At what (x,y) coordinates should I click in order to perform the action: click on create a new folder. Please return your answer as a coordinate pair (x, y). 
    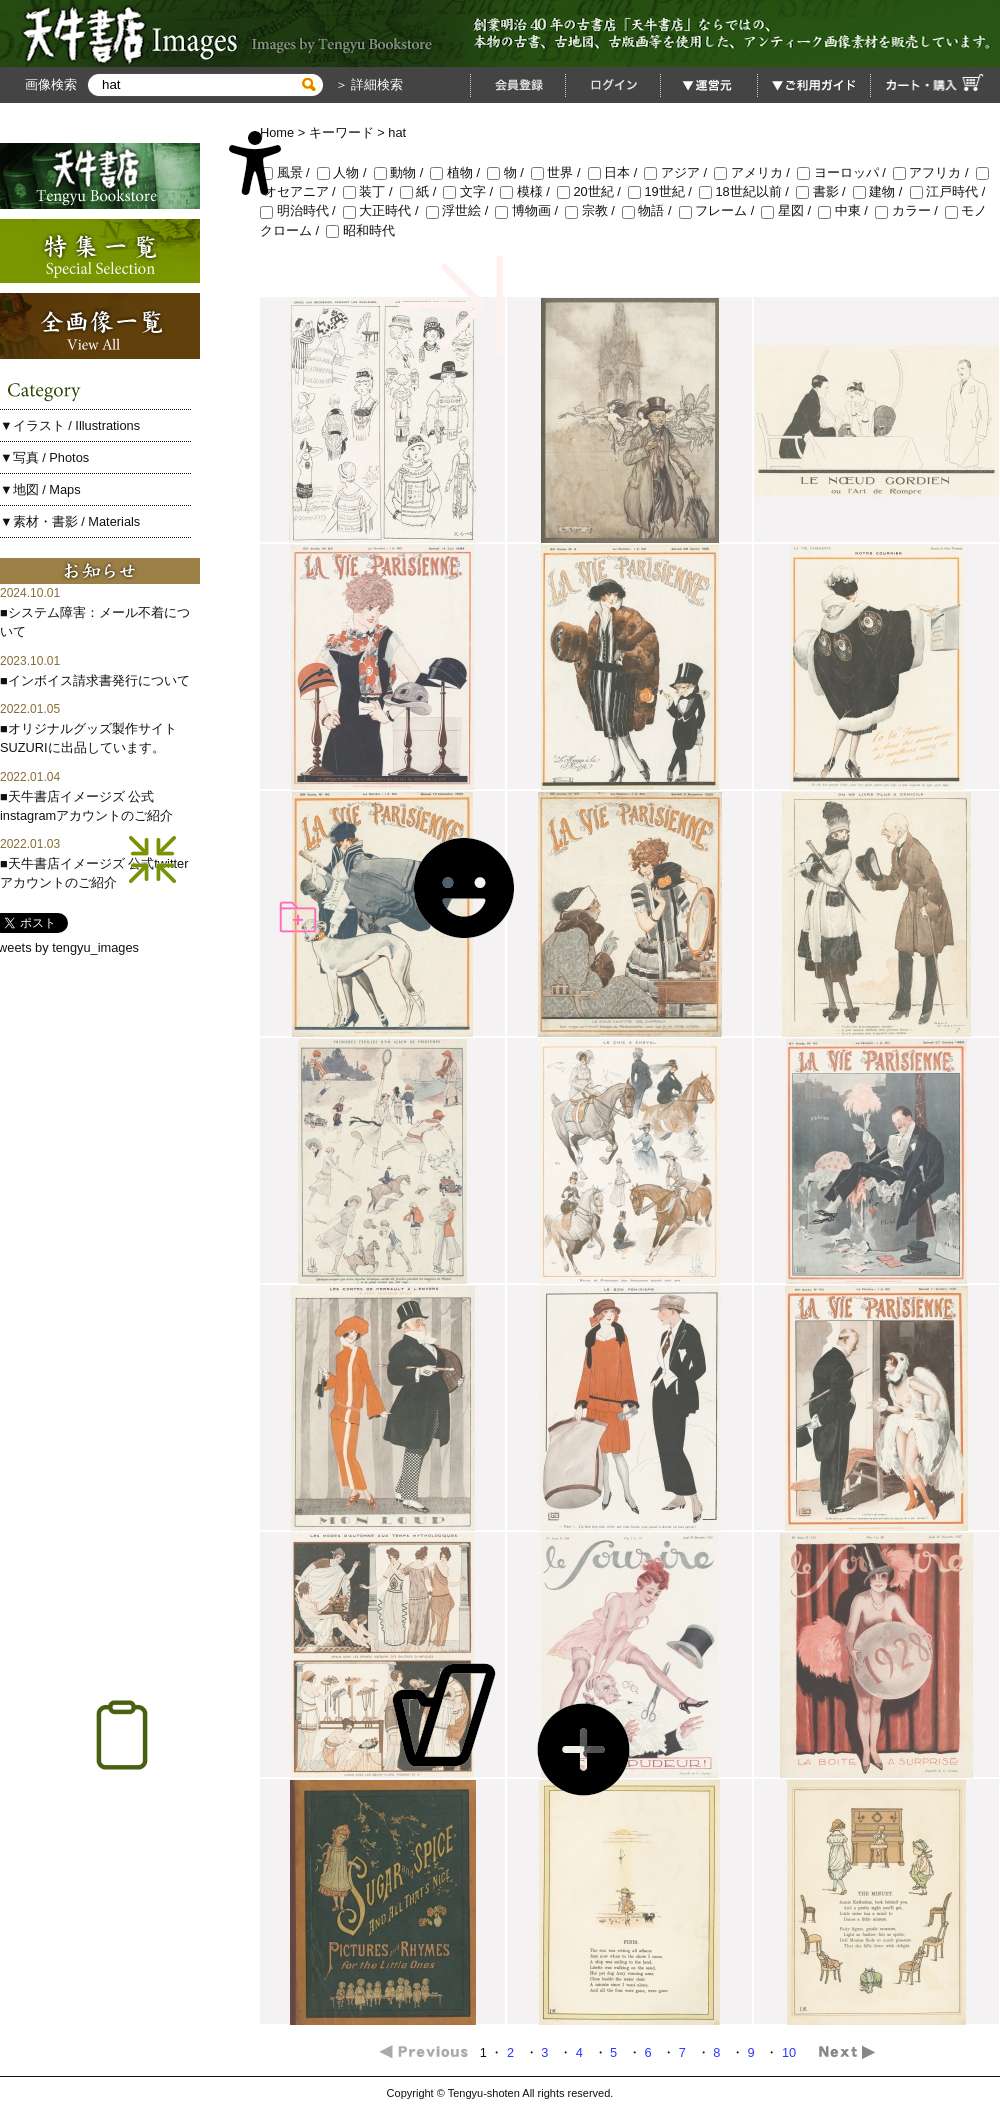
    Looking at the image, I should click on (298, 917).